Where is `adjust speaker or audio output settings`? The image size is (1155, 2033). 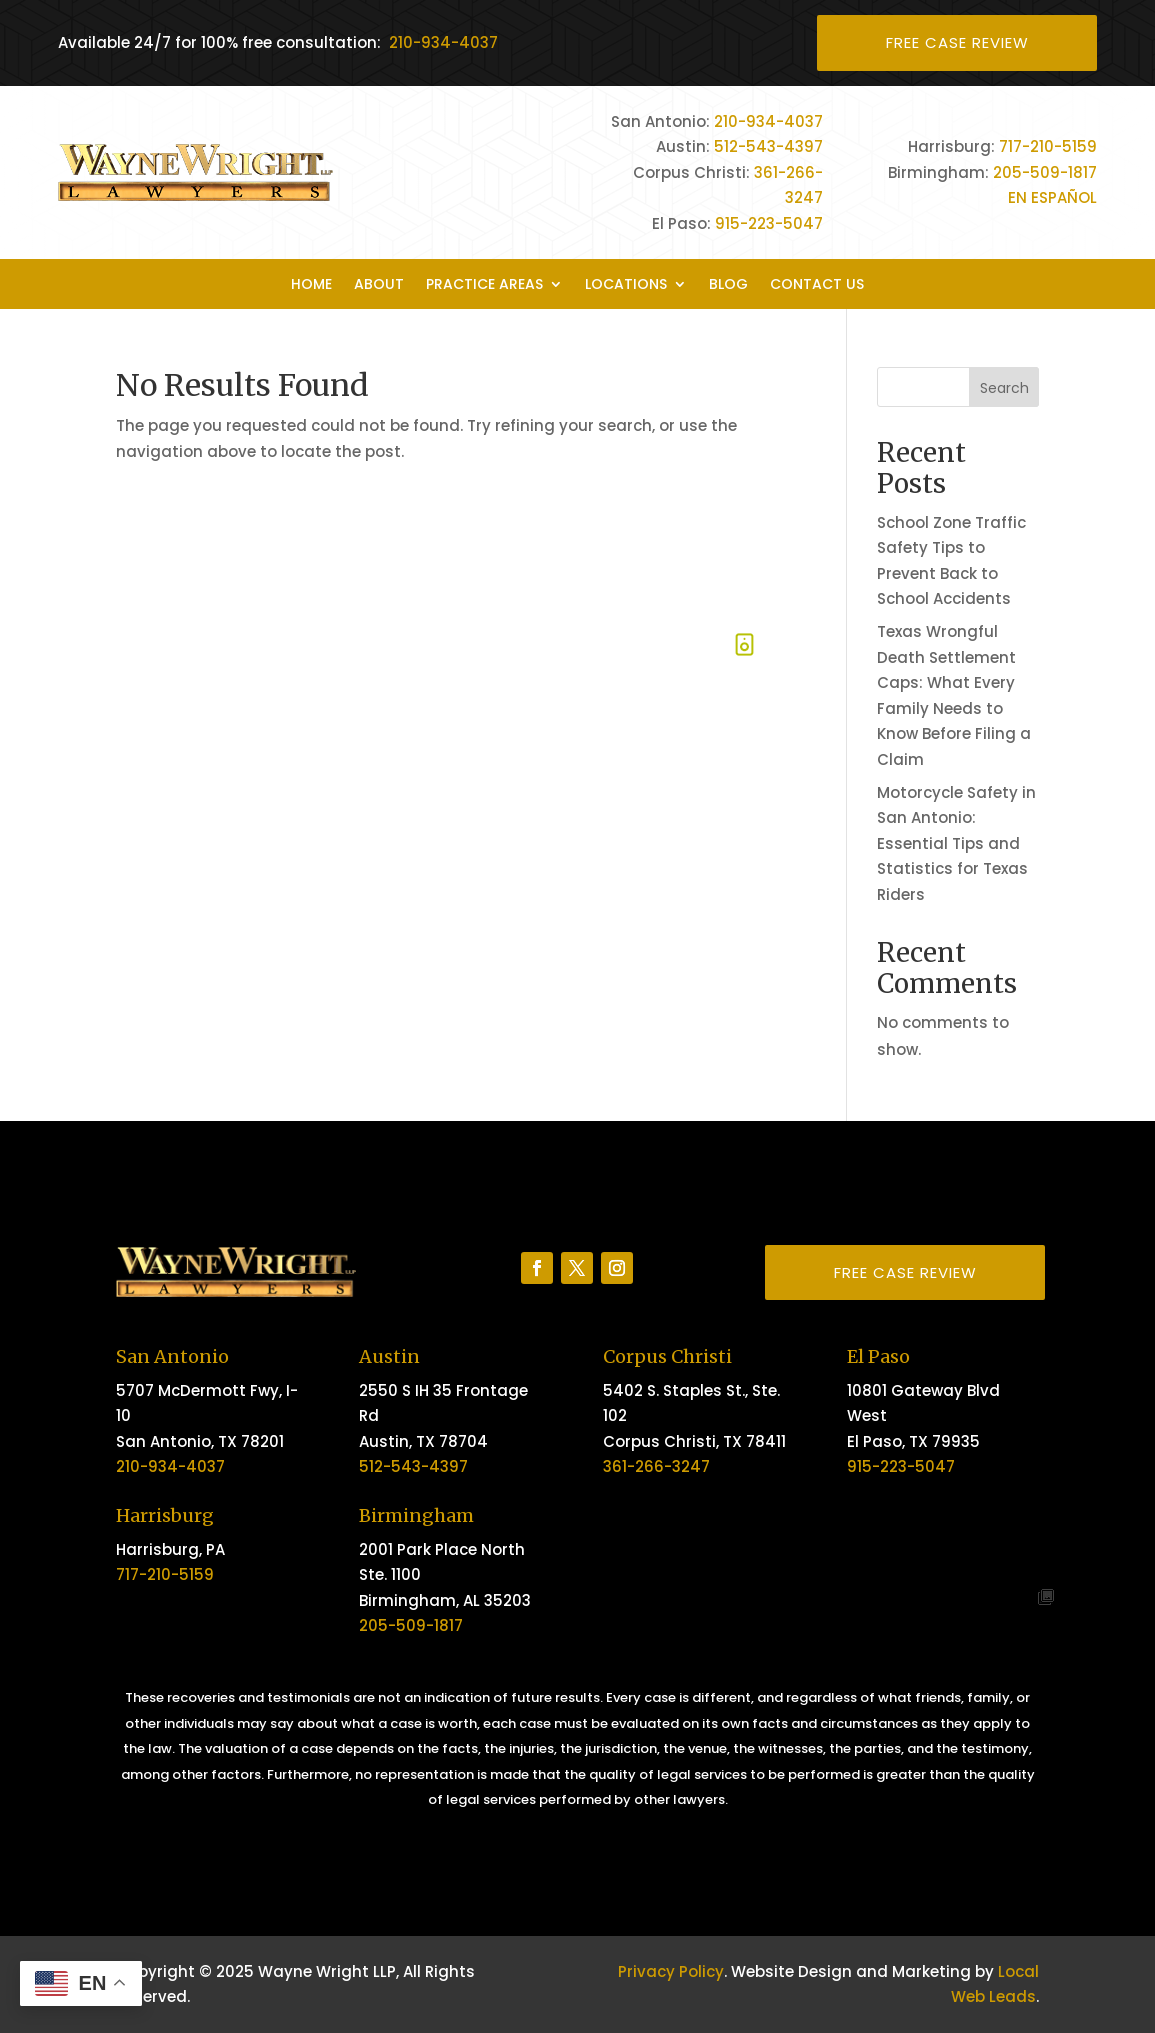 adjust speaker or audio output settings is located at coordinates (744, 644).